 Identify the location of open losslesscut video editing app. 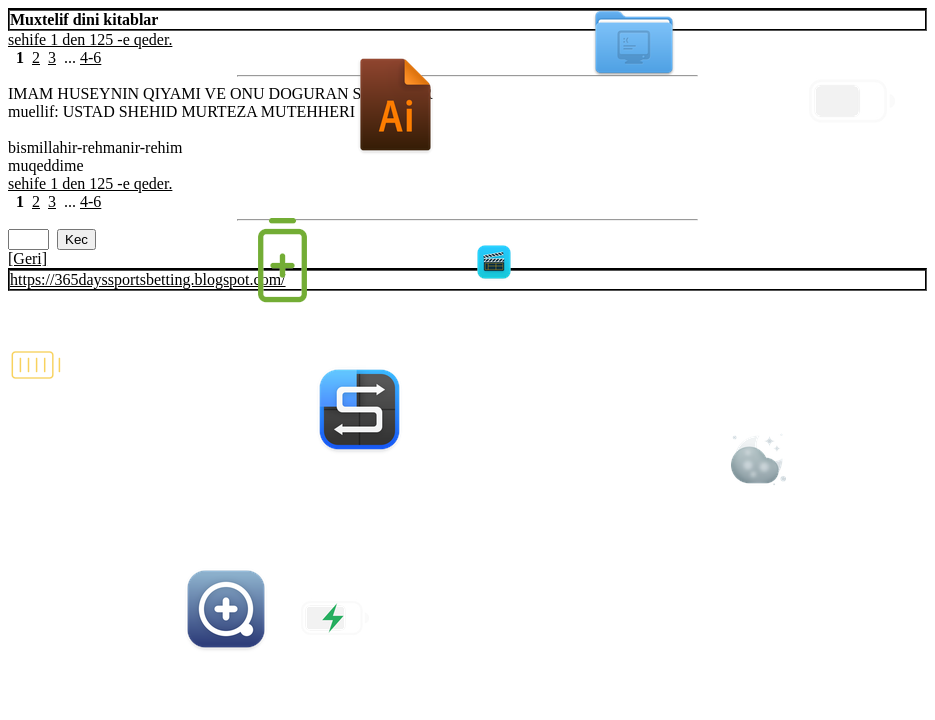
(494, 262).